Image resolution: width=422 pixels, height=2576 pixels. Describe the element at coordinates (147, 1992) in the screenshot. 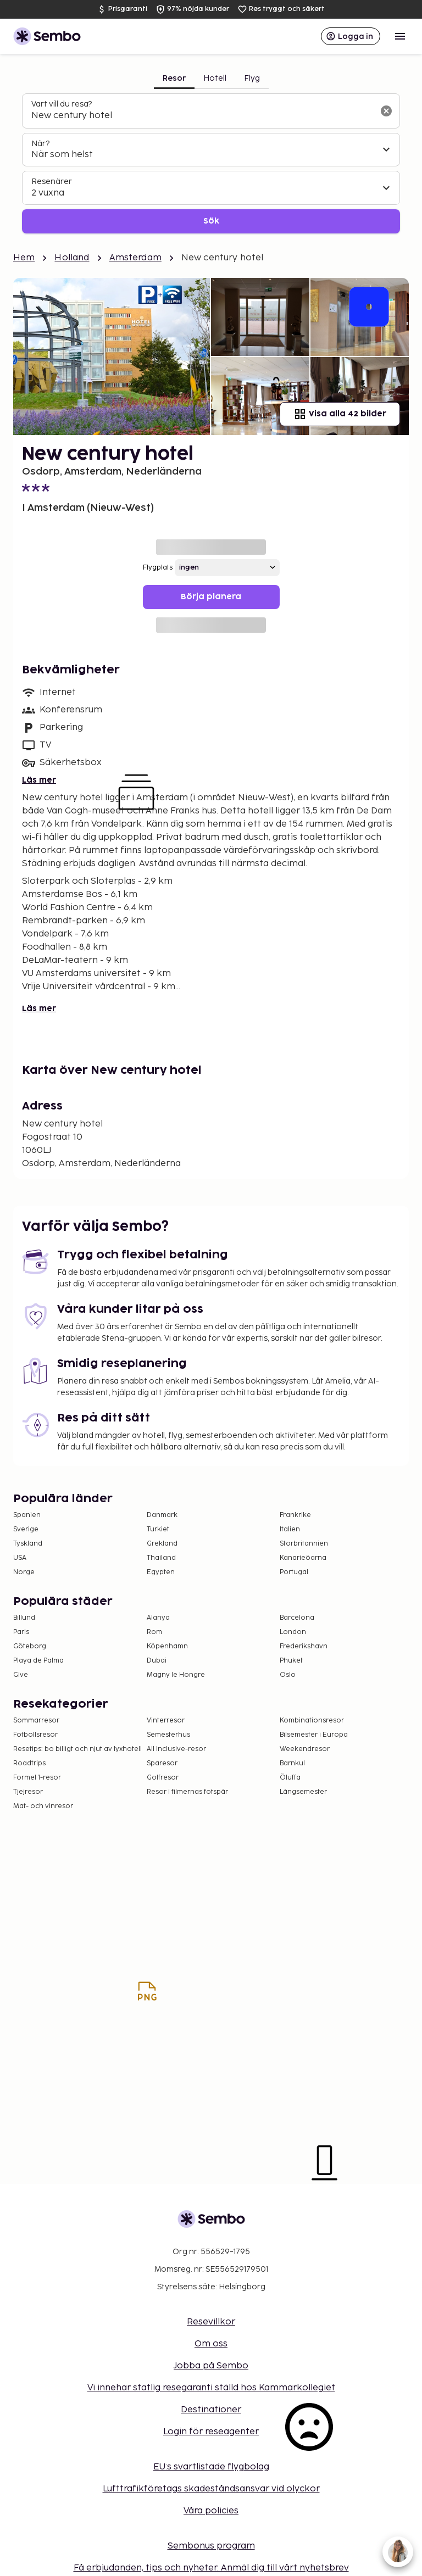

I see `a PNG image file` at that location.